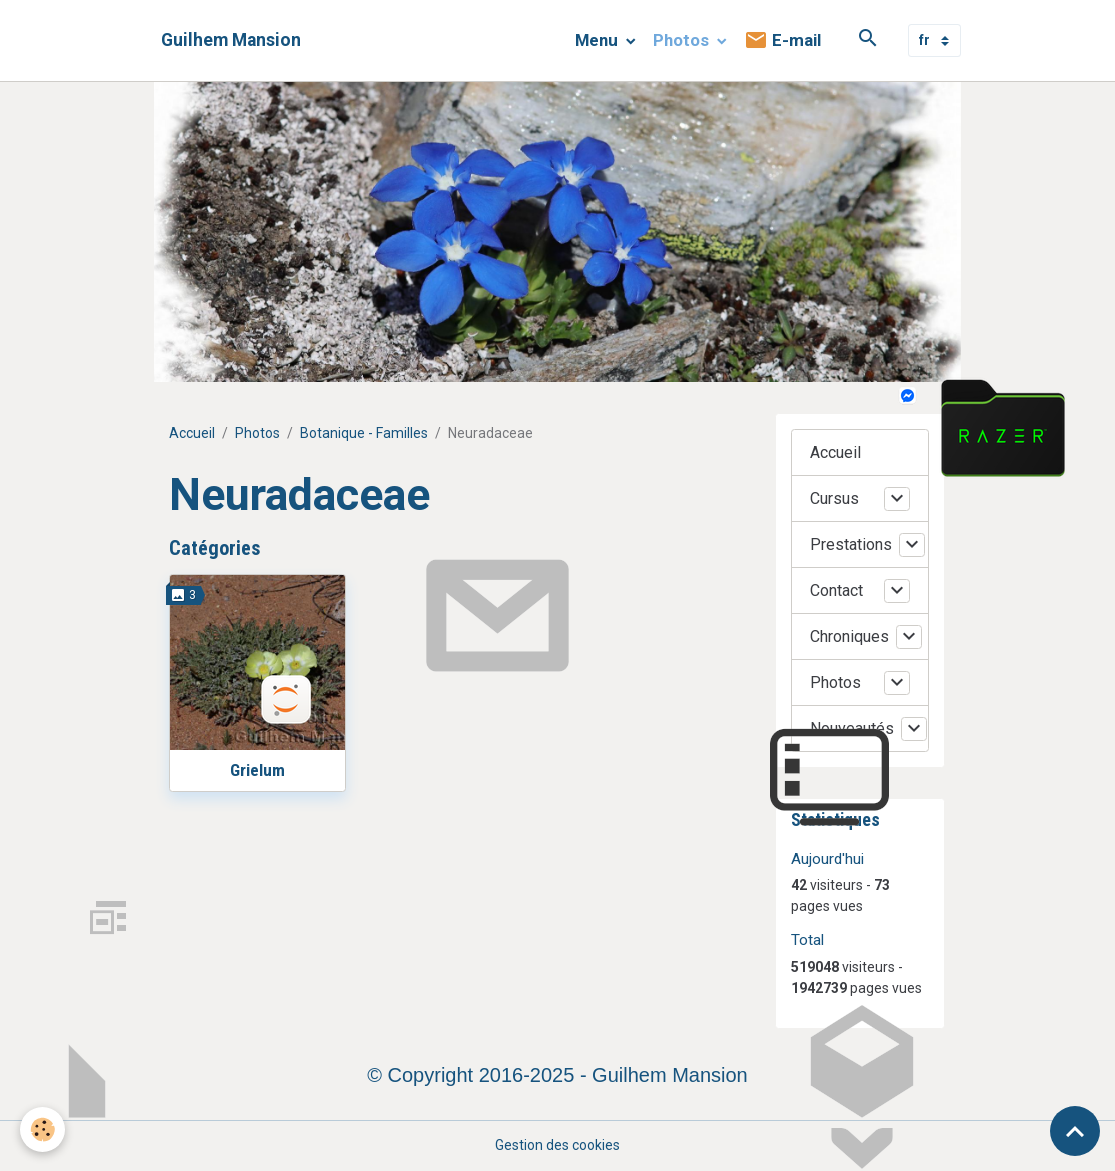 This screenshot has width=1115, height=1171. Describe the element at coordinates (285, 699) in the screenshot. I see `launch jupyter notebook application` at that location.